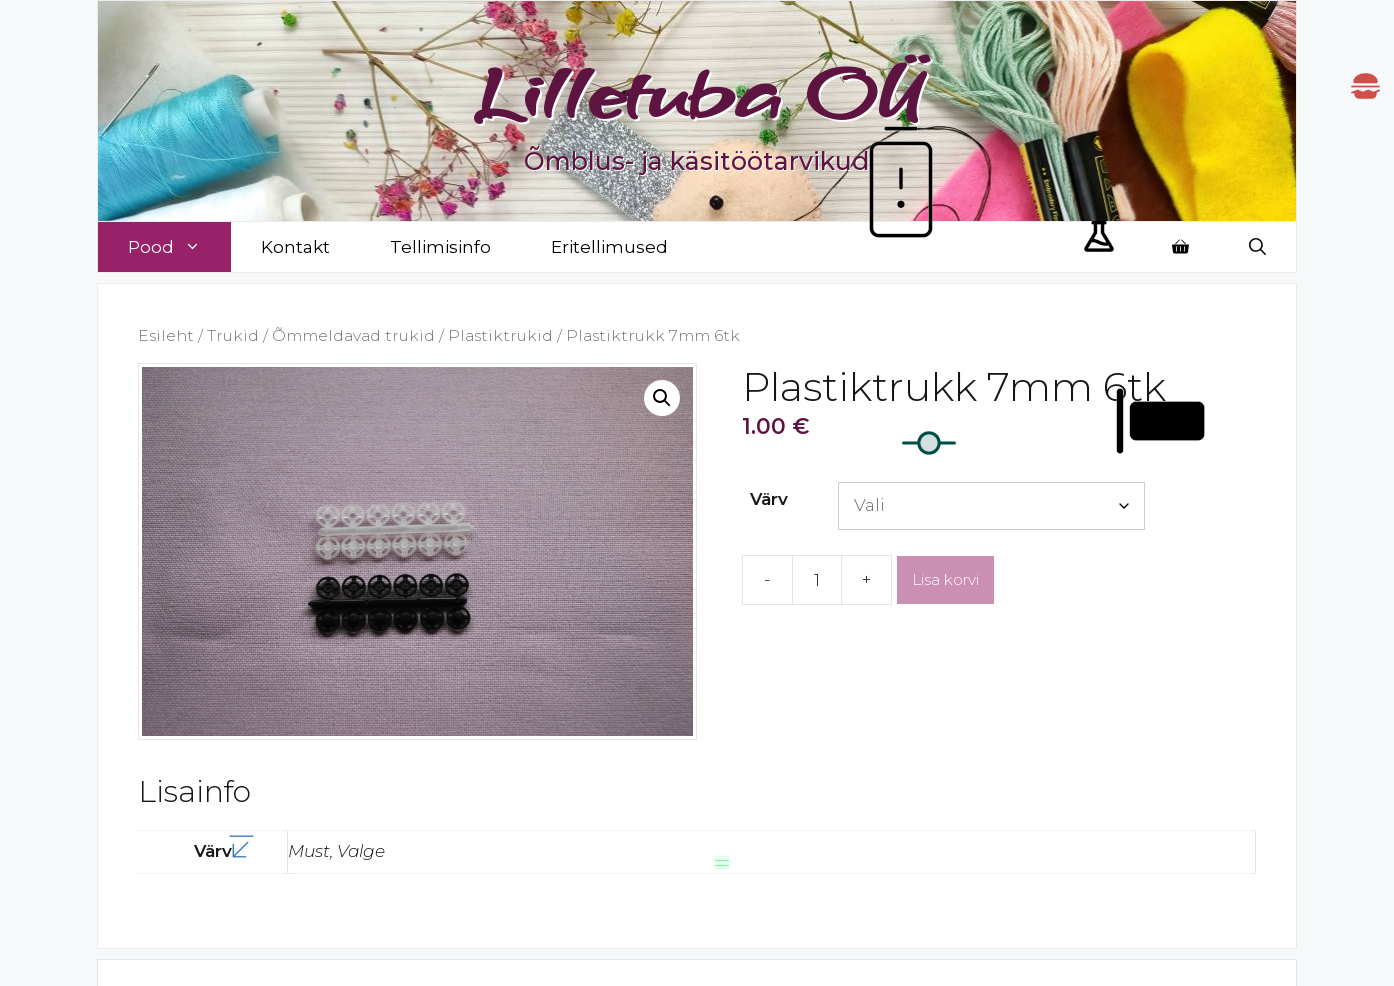 The height and width of the screenshot is (986, 1394). What do you see at coordinates (722, 863) in the screenshot?
I see `indicates equality or comparison function` at bounding box center [722, 863].